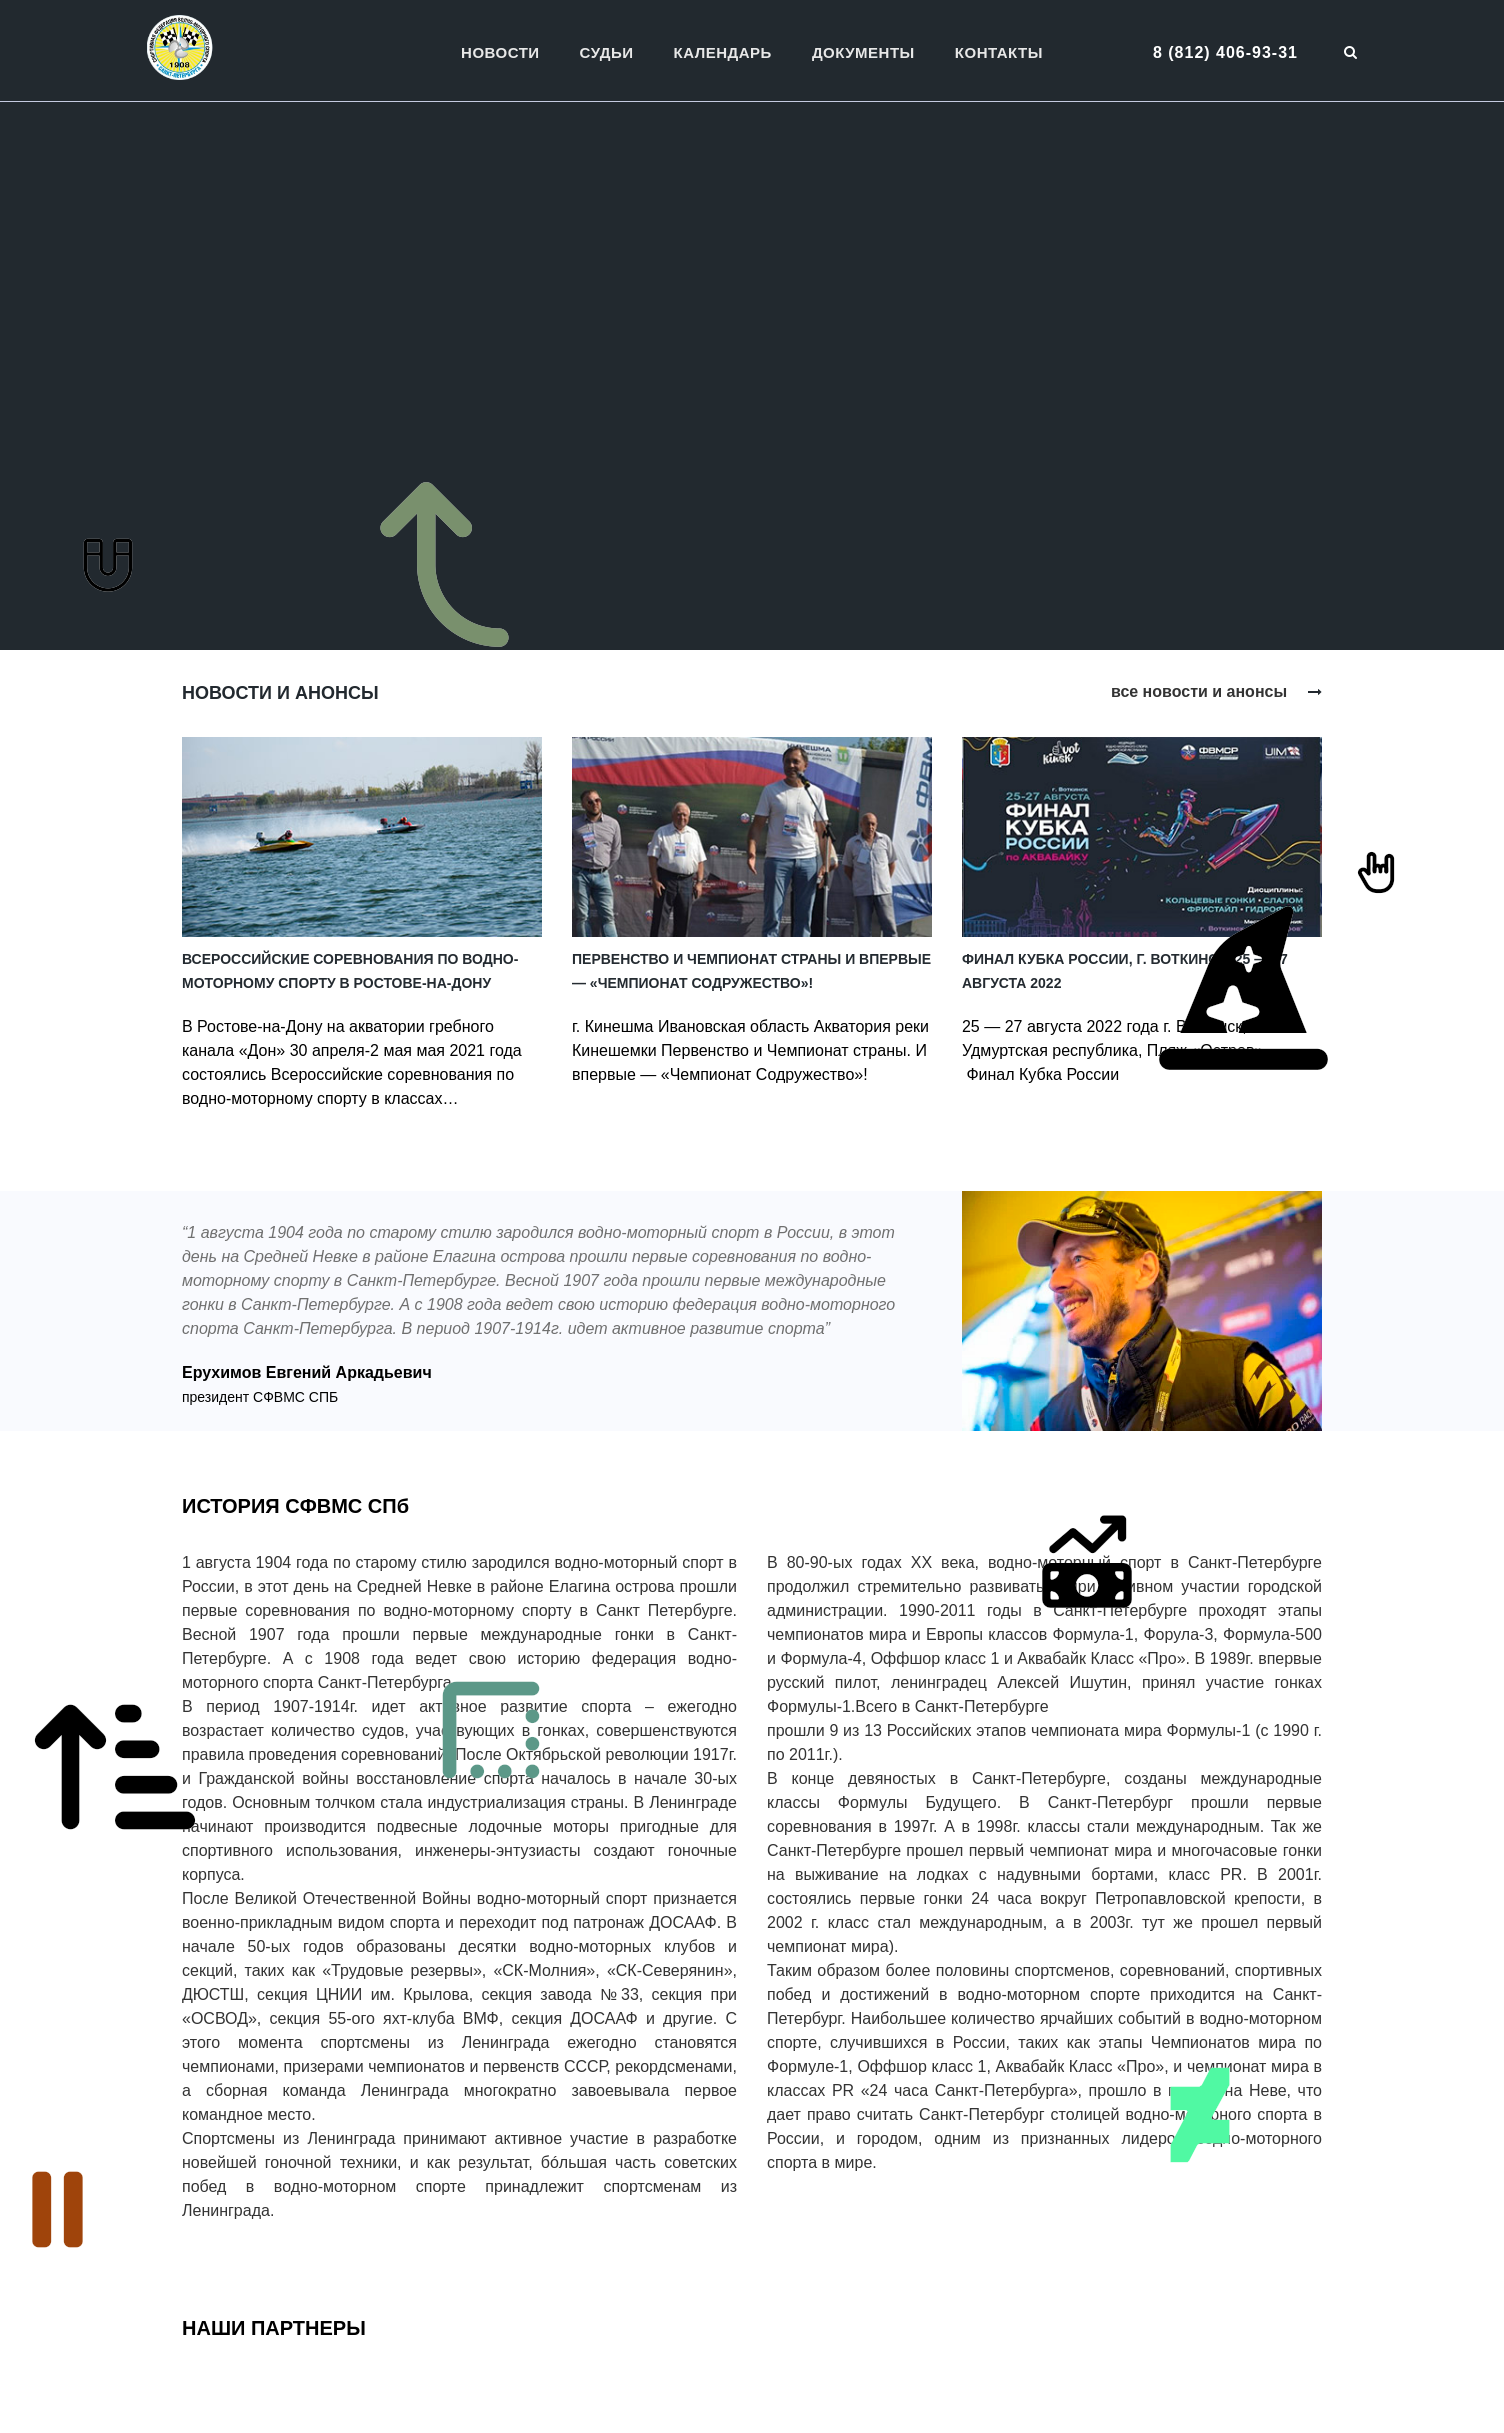 This screenshot has width=1504, height=2433. I want to click on activate magnetic snap or alignment tool, so click(108, 563).